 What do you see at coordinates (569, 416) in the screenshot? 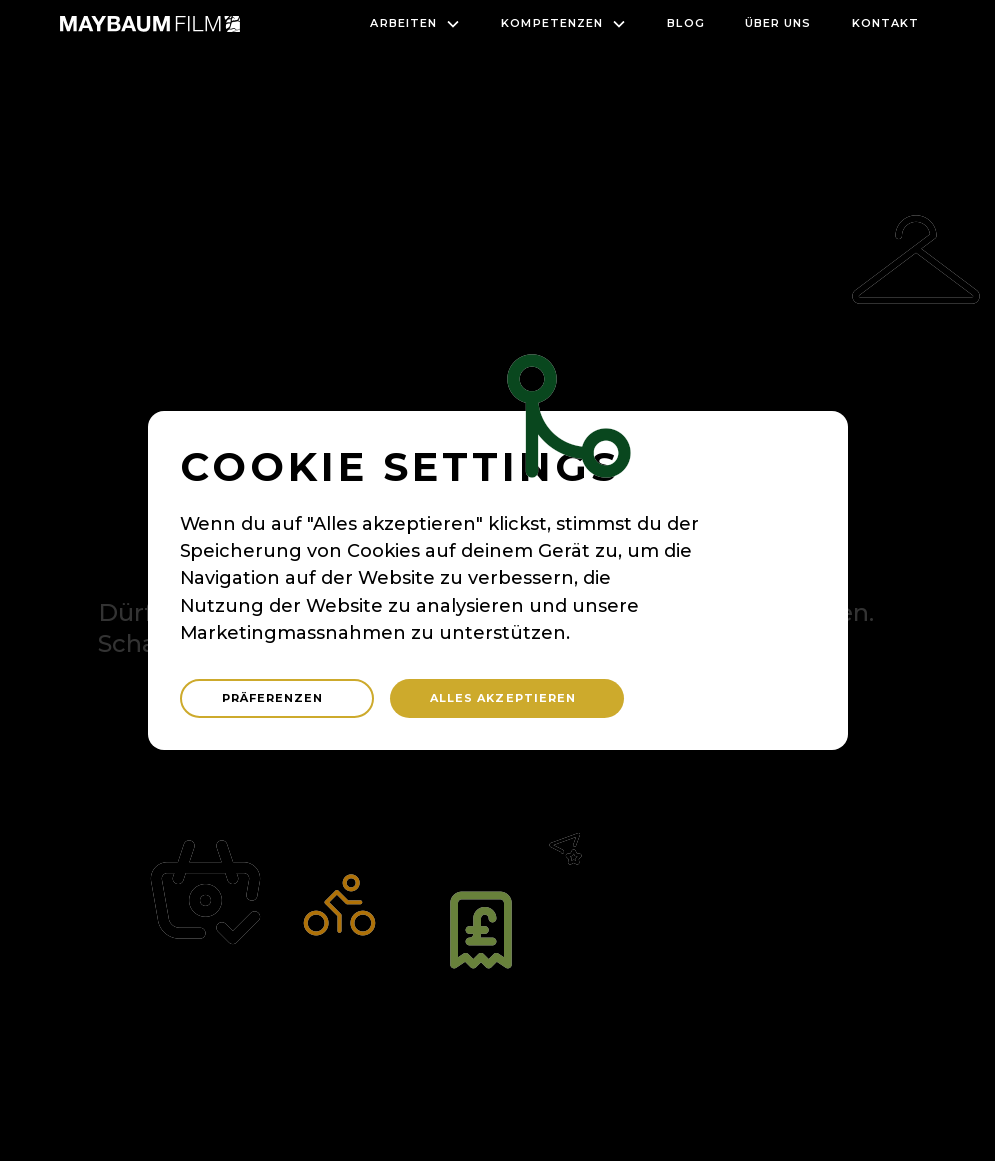
I see `merge branches in version control` at bounding box center [569, 416].